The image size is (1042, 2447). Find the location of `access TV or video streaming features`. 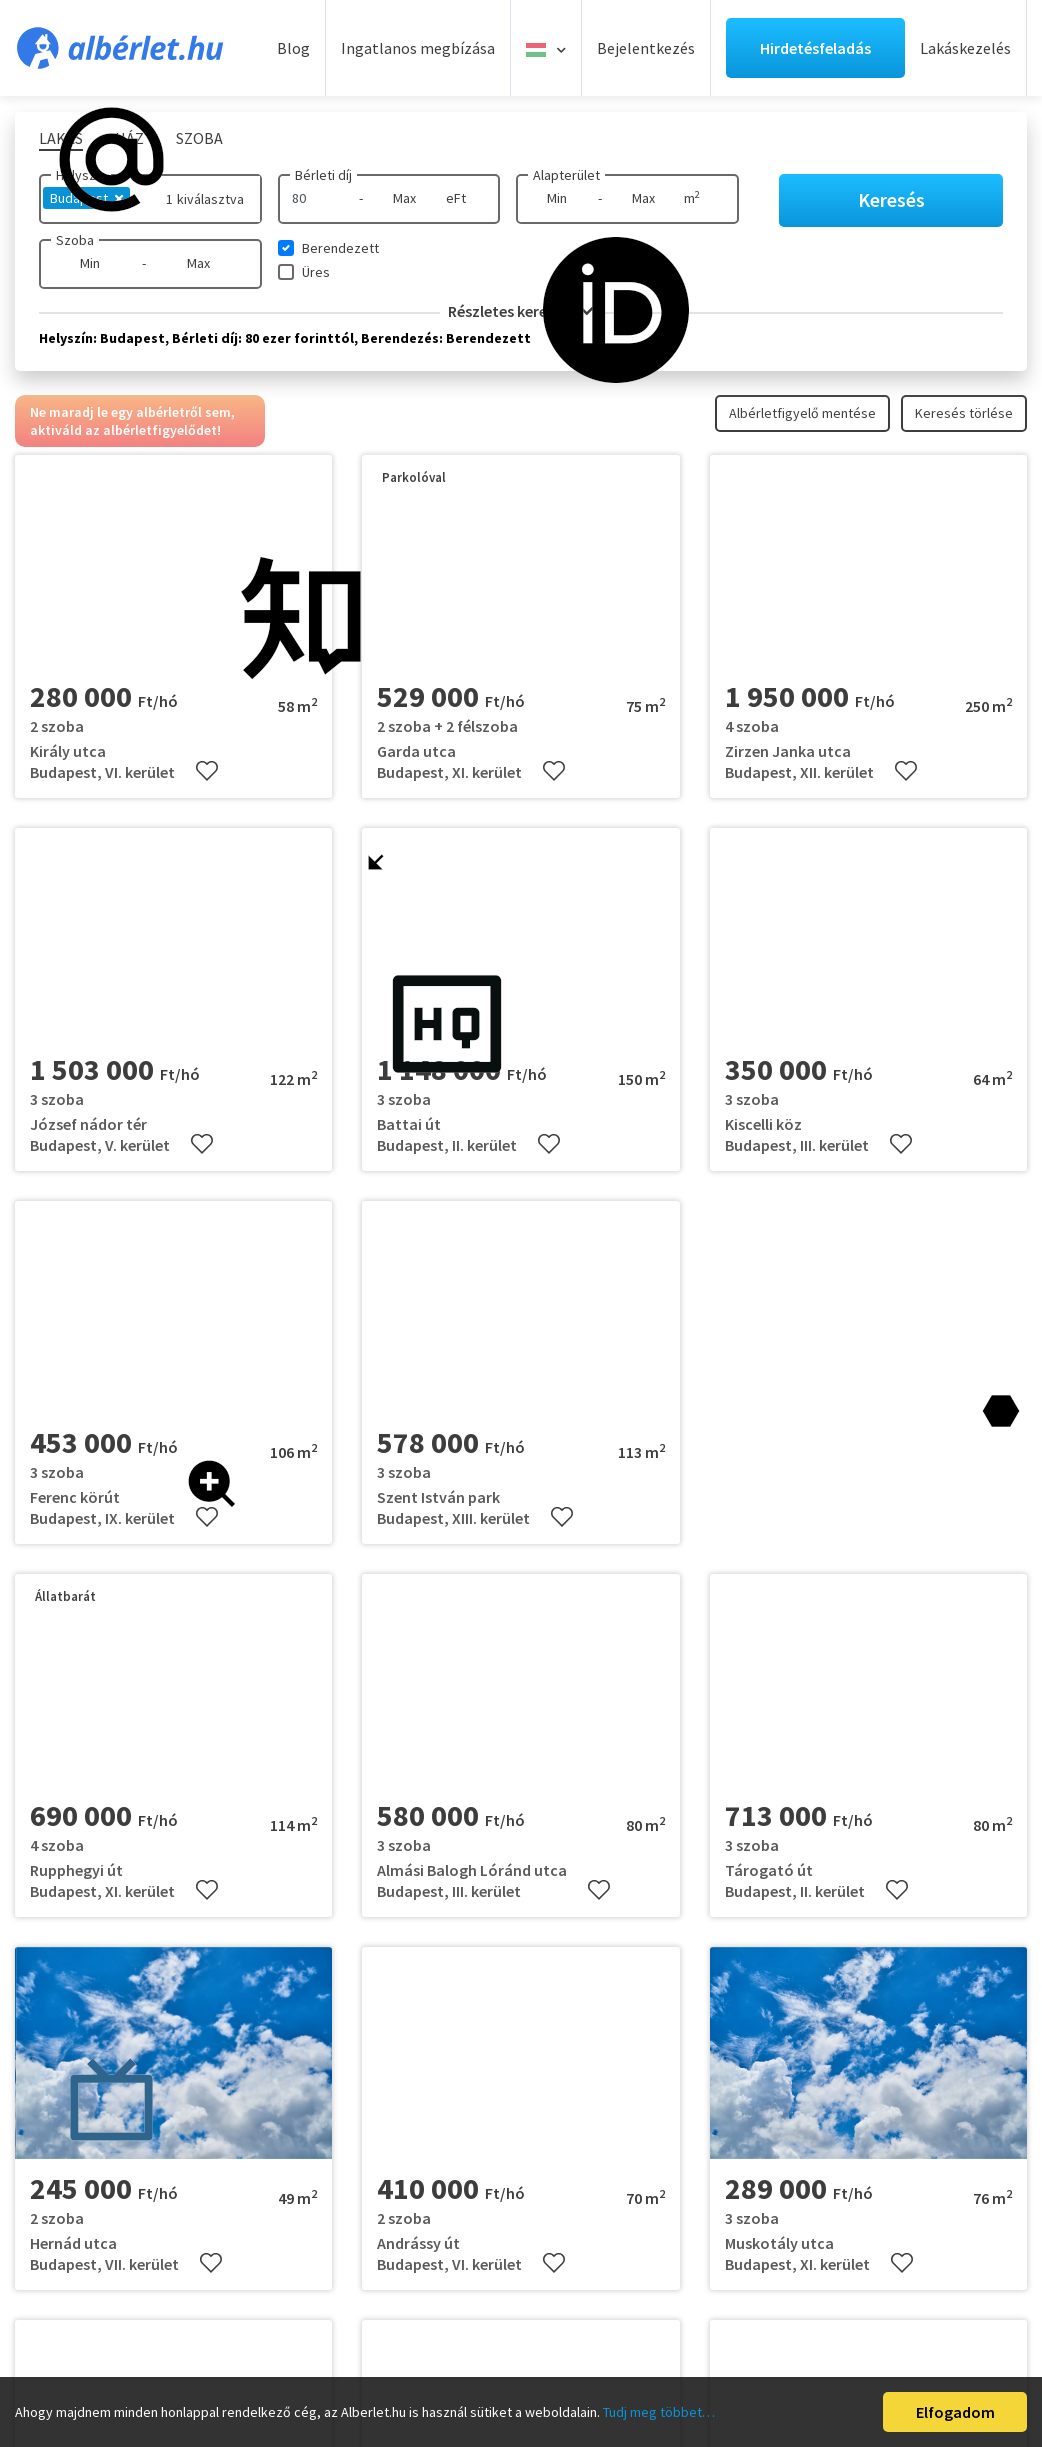

access TV or video streaming features is located at coordinates (111, 2103).